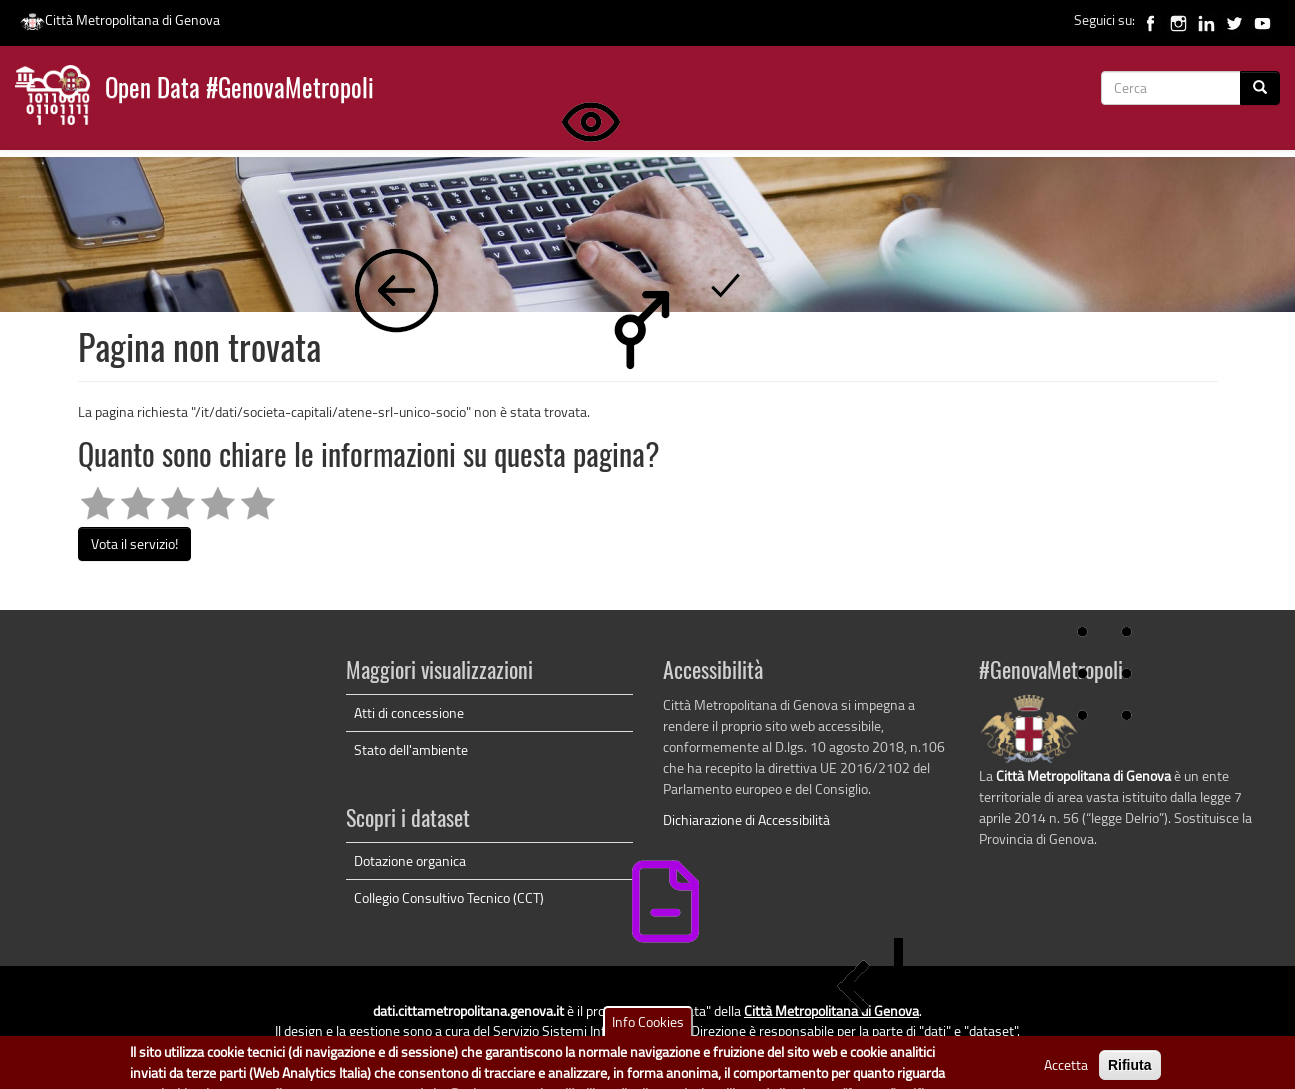  What do you see at coordinates (665, 901) in the screenshot?
I see `remove a file or document` at bounding box center [665, 901].